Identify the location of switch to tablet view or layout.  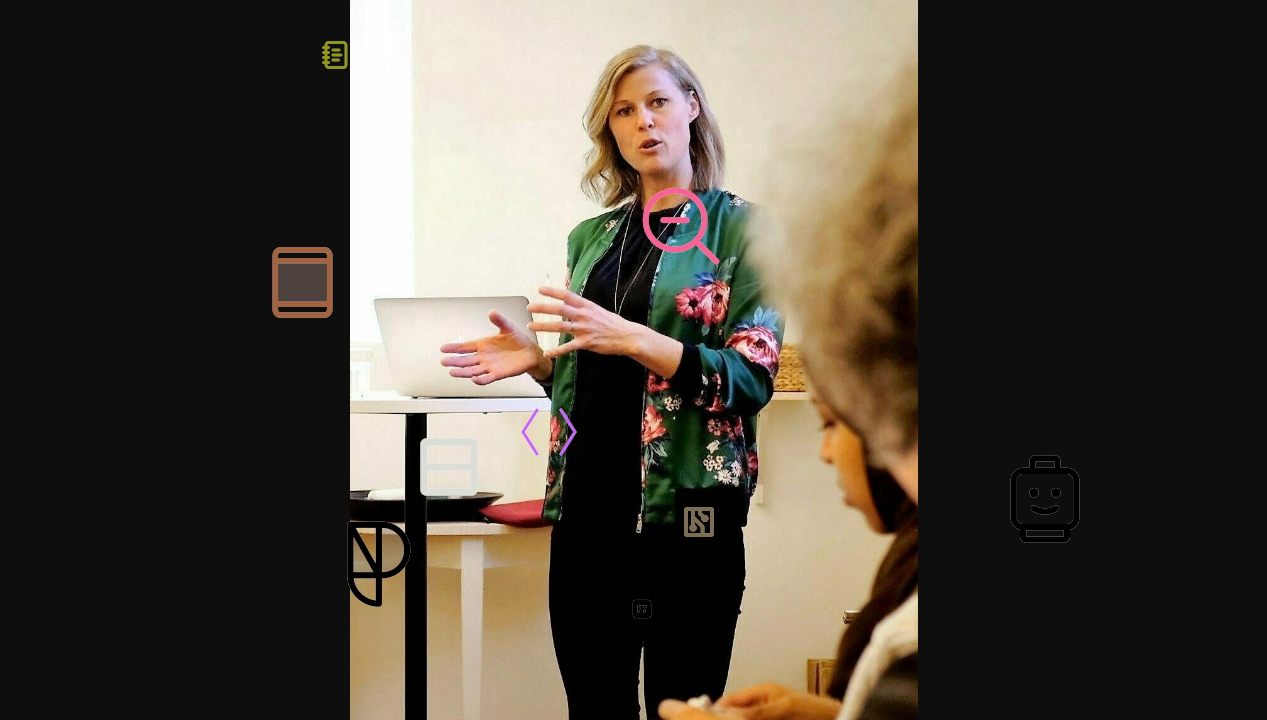
(302, 282).